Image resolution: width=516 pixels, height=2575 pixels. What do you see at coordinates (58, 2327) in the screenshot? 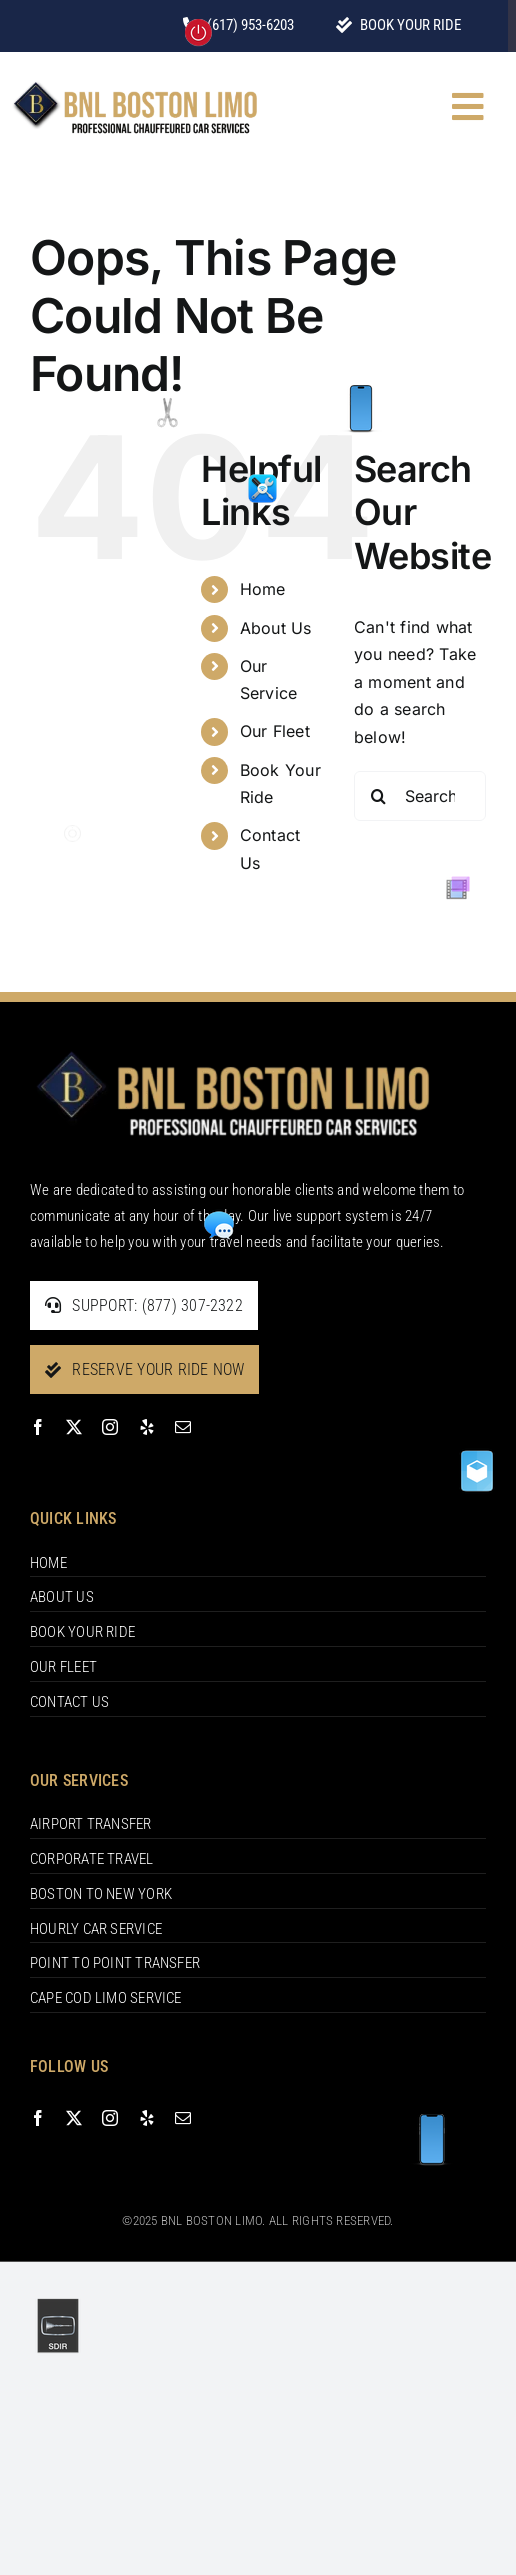
I see `apply impulse response reverb effect in GarageBand` at bounding box center [58, 2327].